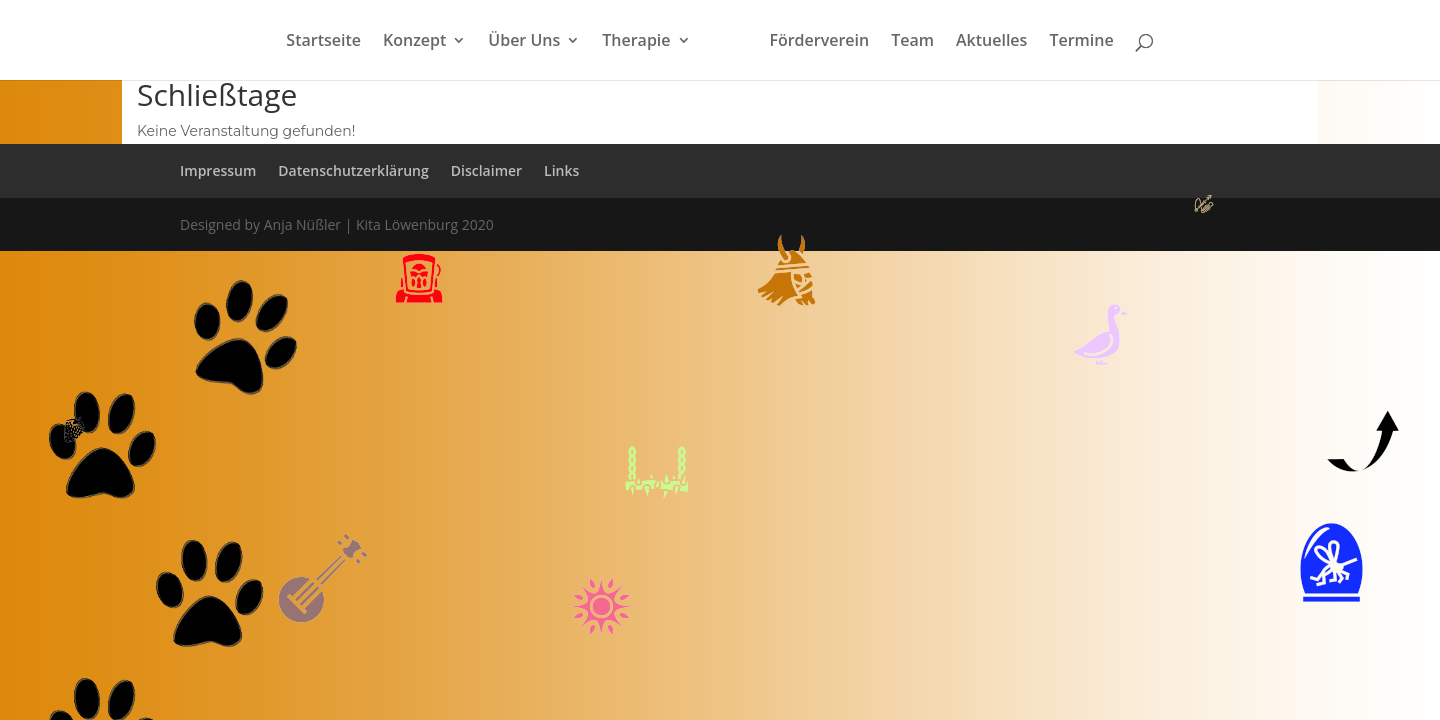 The height and width of the screenshot is (720, 1440). What do you see at coordinates (1331, 562) in the screenshot?
I see `prehistoric or fossil-themed game element` at bounding box center [1331, 562].